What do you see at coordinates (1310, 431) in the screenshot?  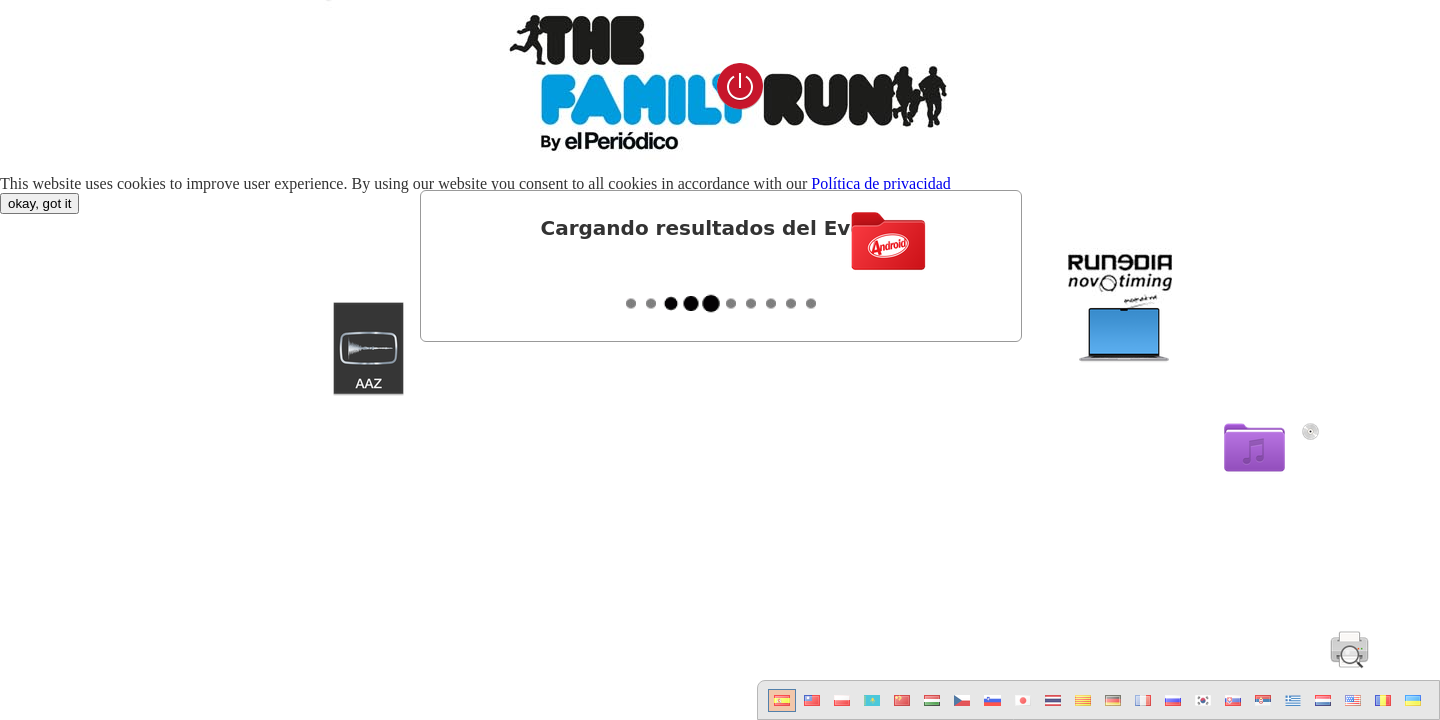 I see `indicates a rewritable DVD disc` at bounding box center [1310, 431].